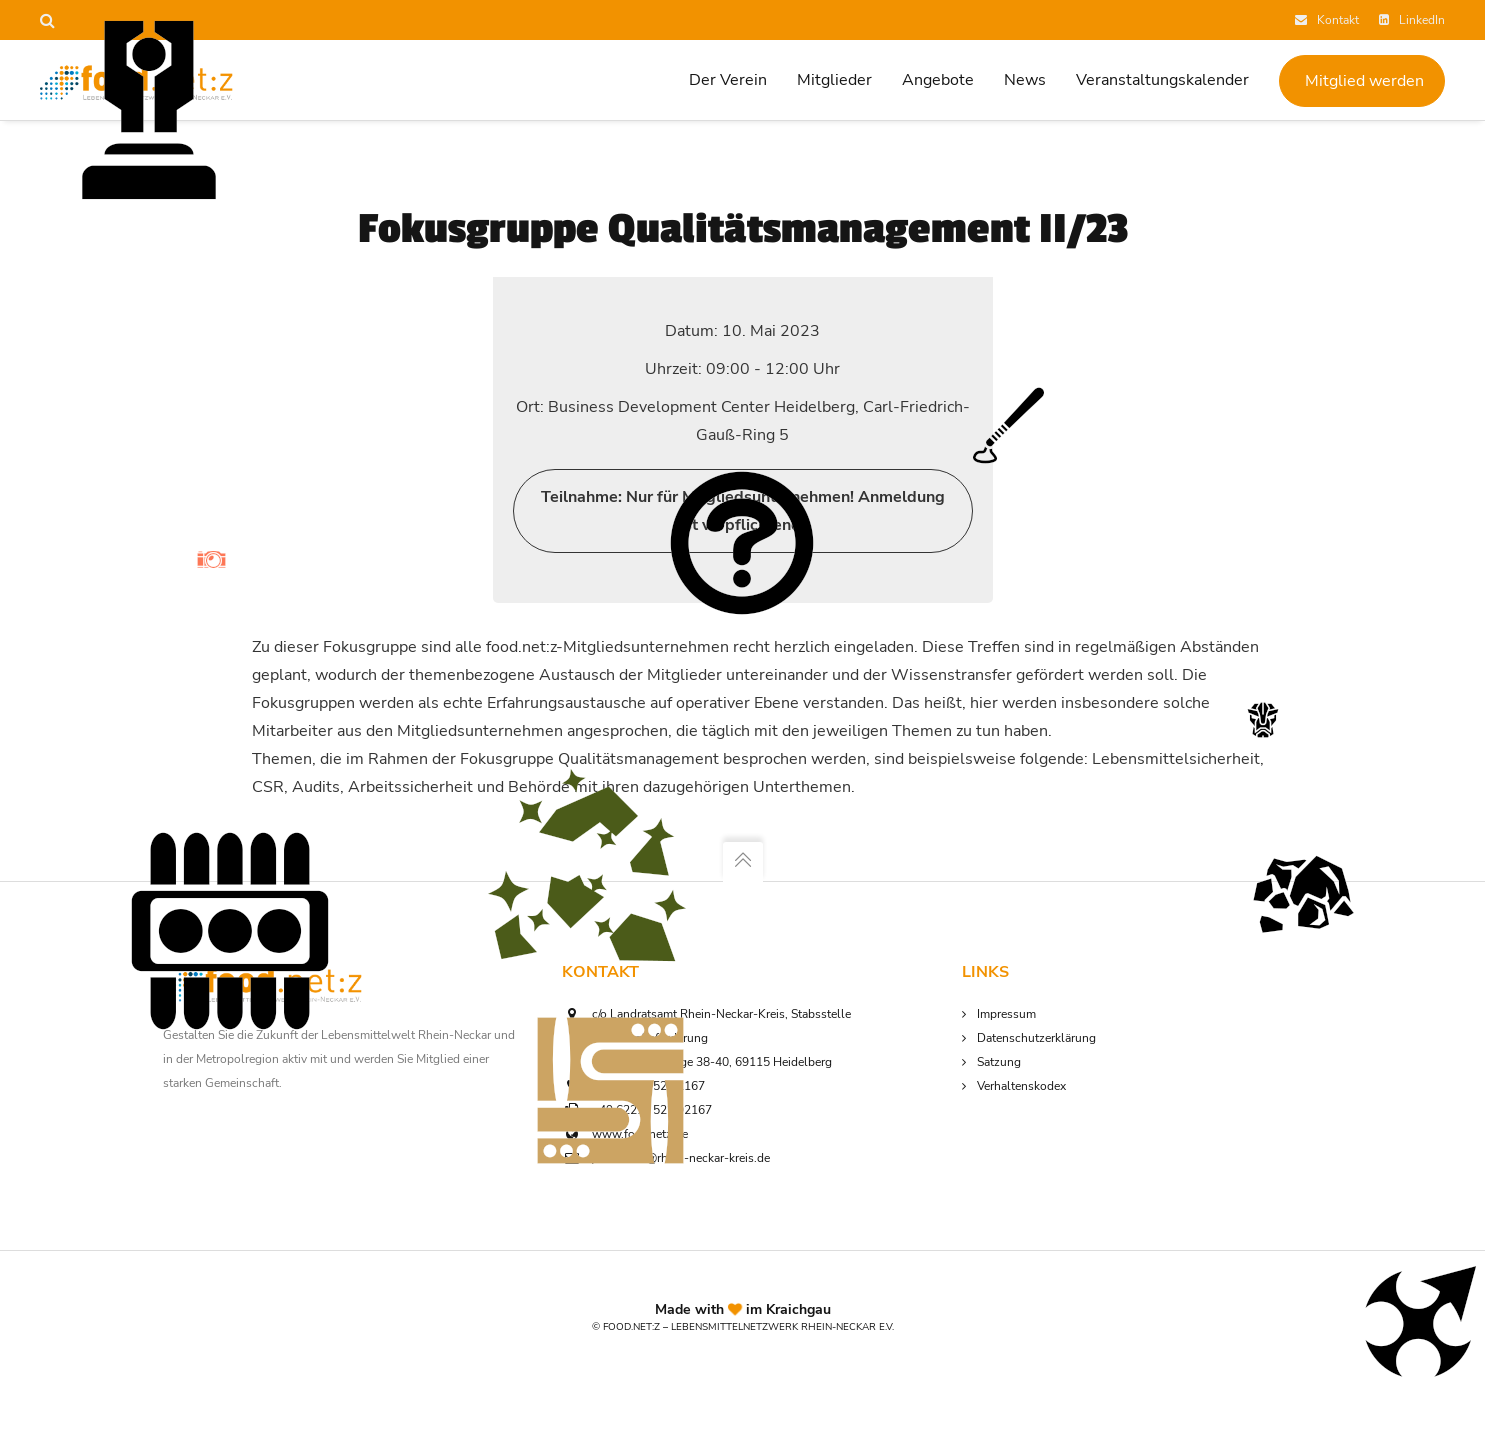  What do you see at coordinates (149, 110) in the screenshot?
I see `tesla coil or electrical equipment icon` at bounding box center [149, 110].